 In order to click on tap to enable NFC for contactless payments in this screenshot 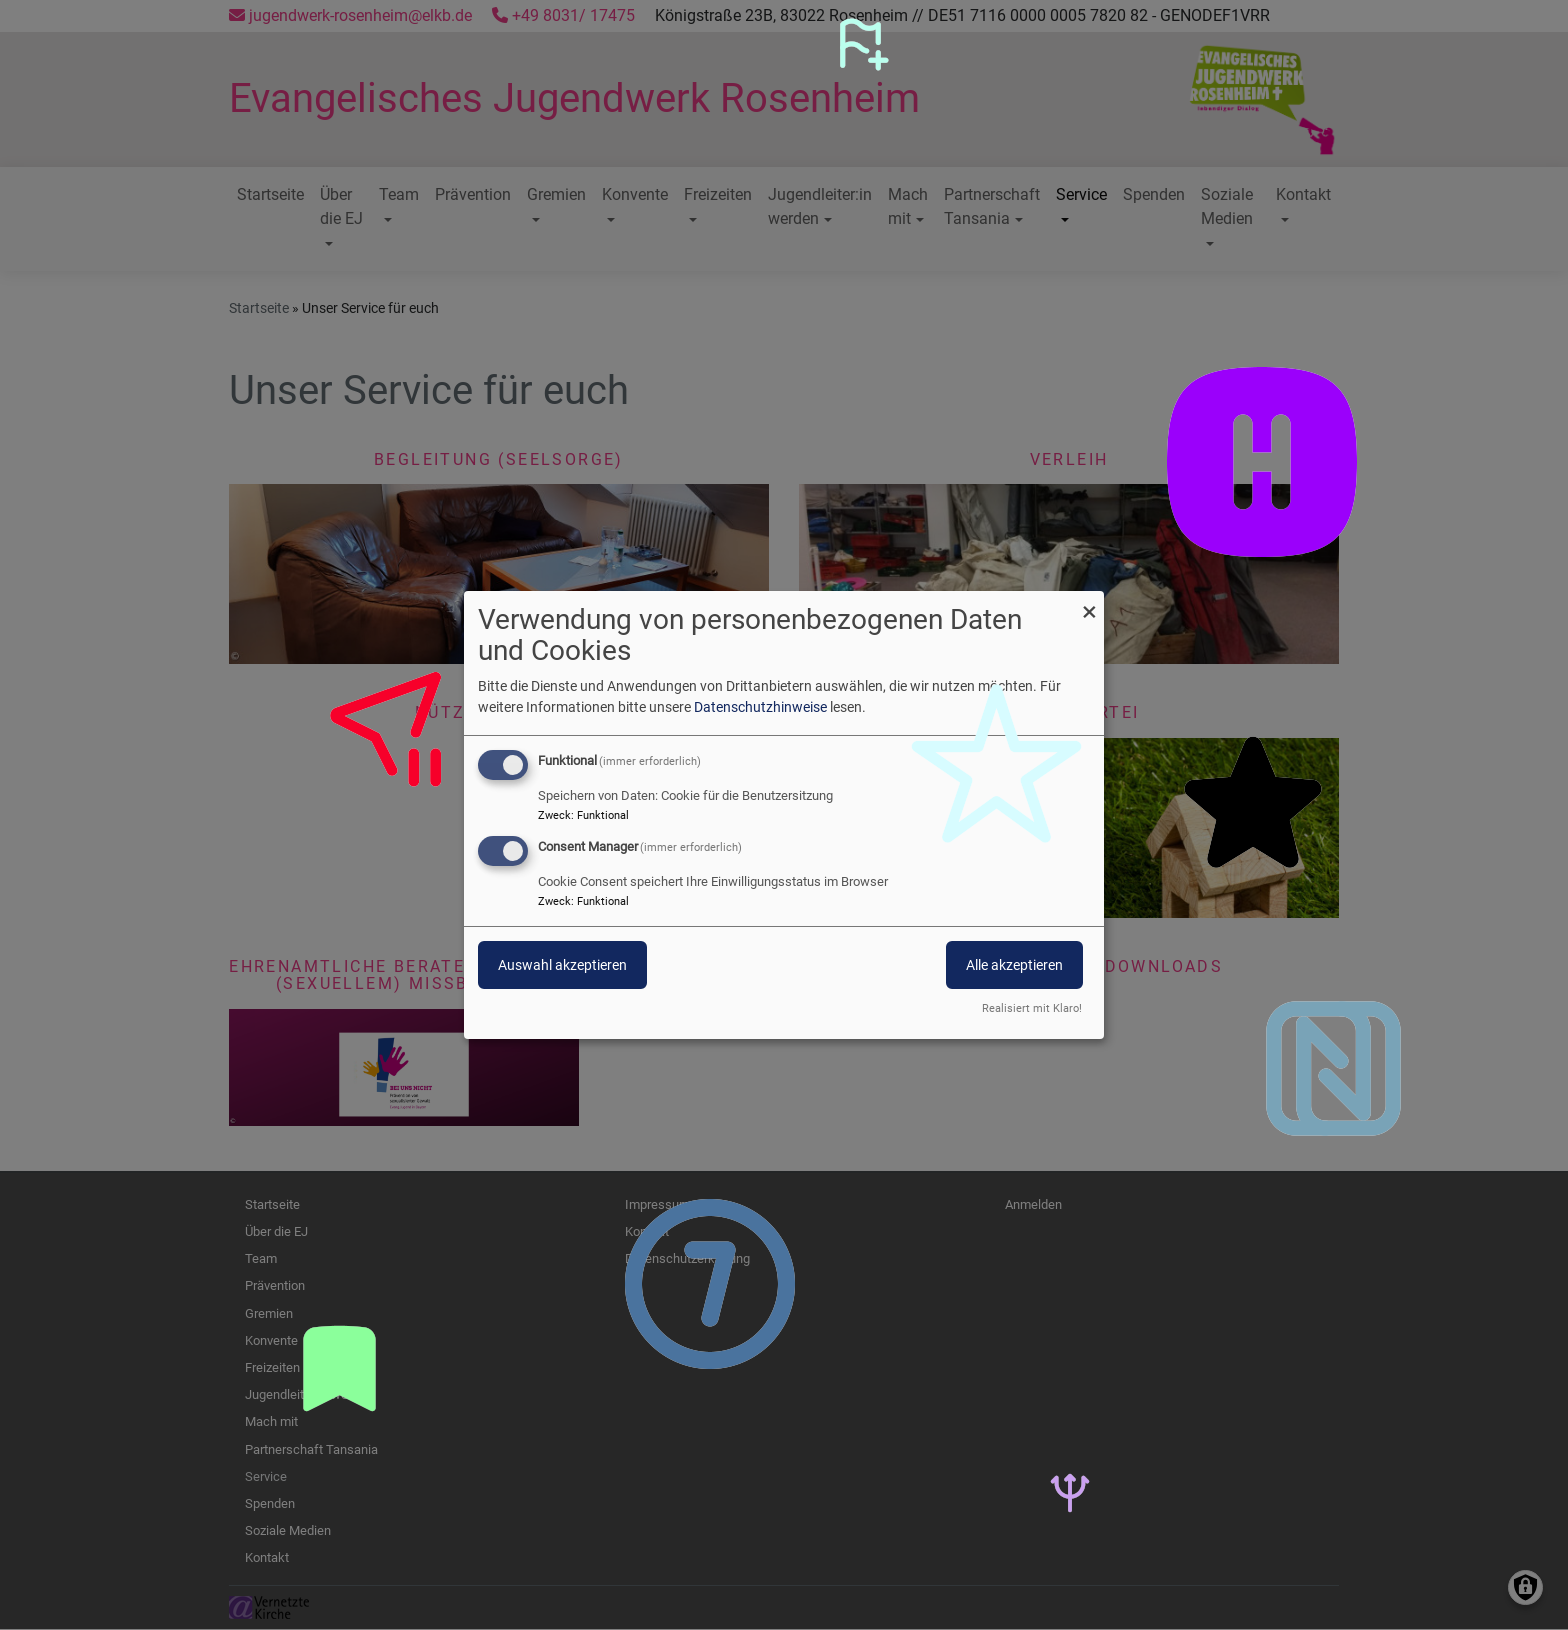, I will do `click(1333, 1068)`.